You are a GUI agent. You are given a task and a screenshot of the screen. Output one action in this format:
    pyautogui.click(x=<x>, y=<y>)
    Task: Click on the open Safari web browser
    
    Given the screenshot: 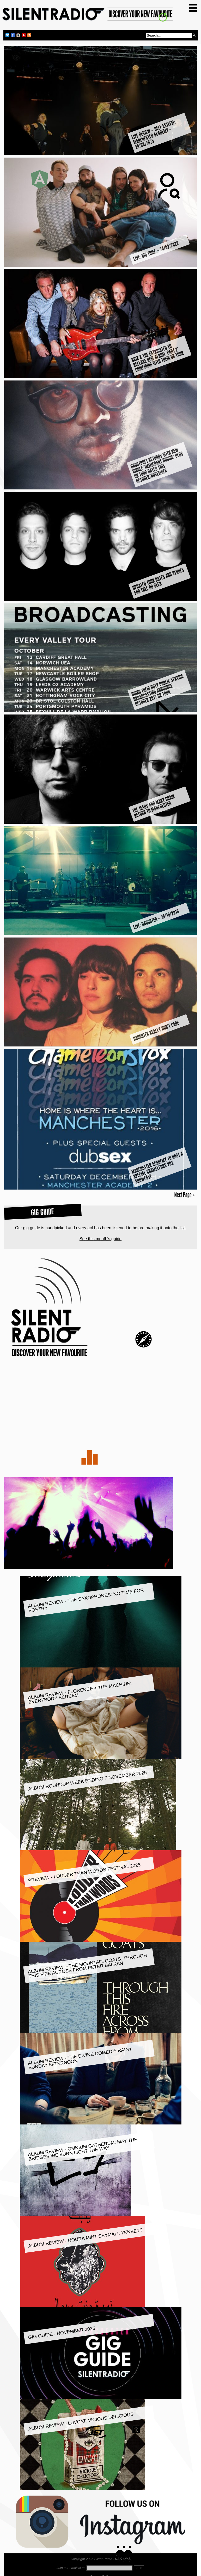 What is the action you would take?
    pyautogui.click(x=143, y=1339)
    